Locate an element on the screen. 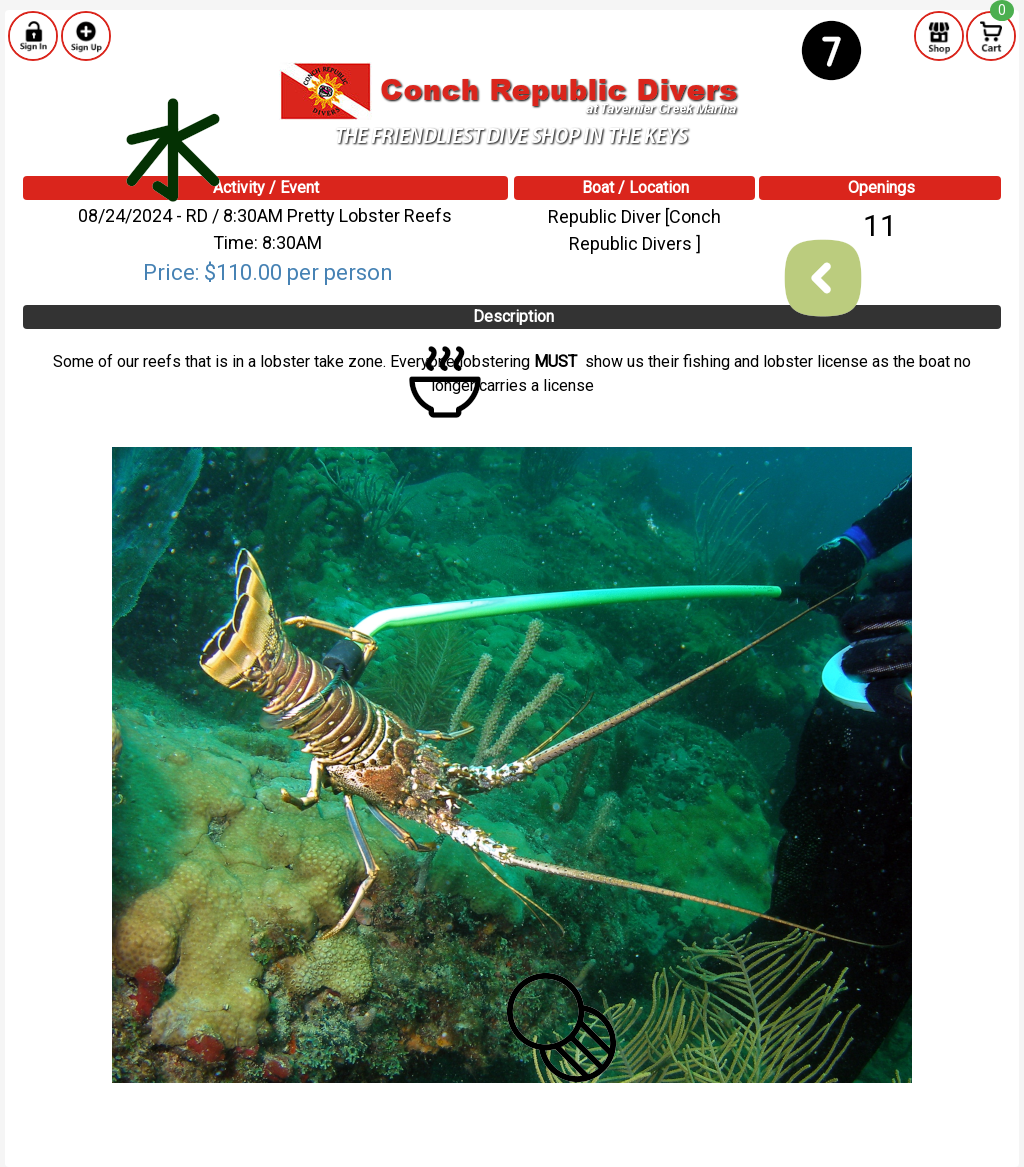 This screenshot has height=1167, width=1024. indicates step 7 in a multi-step process is located at coordinates (831, 50).